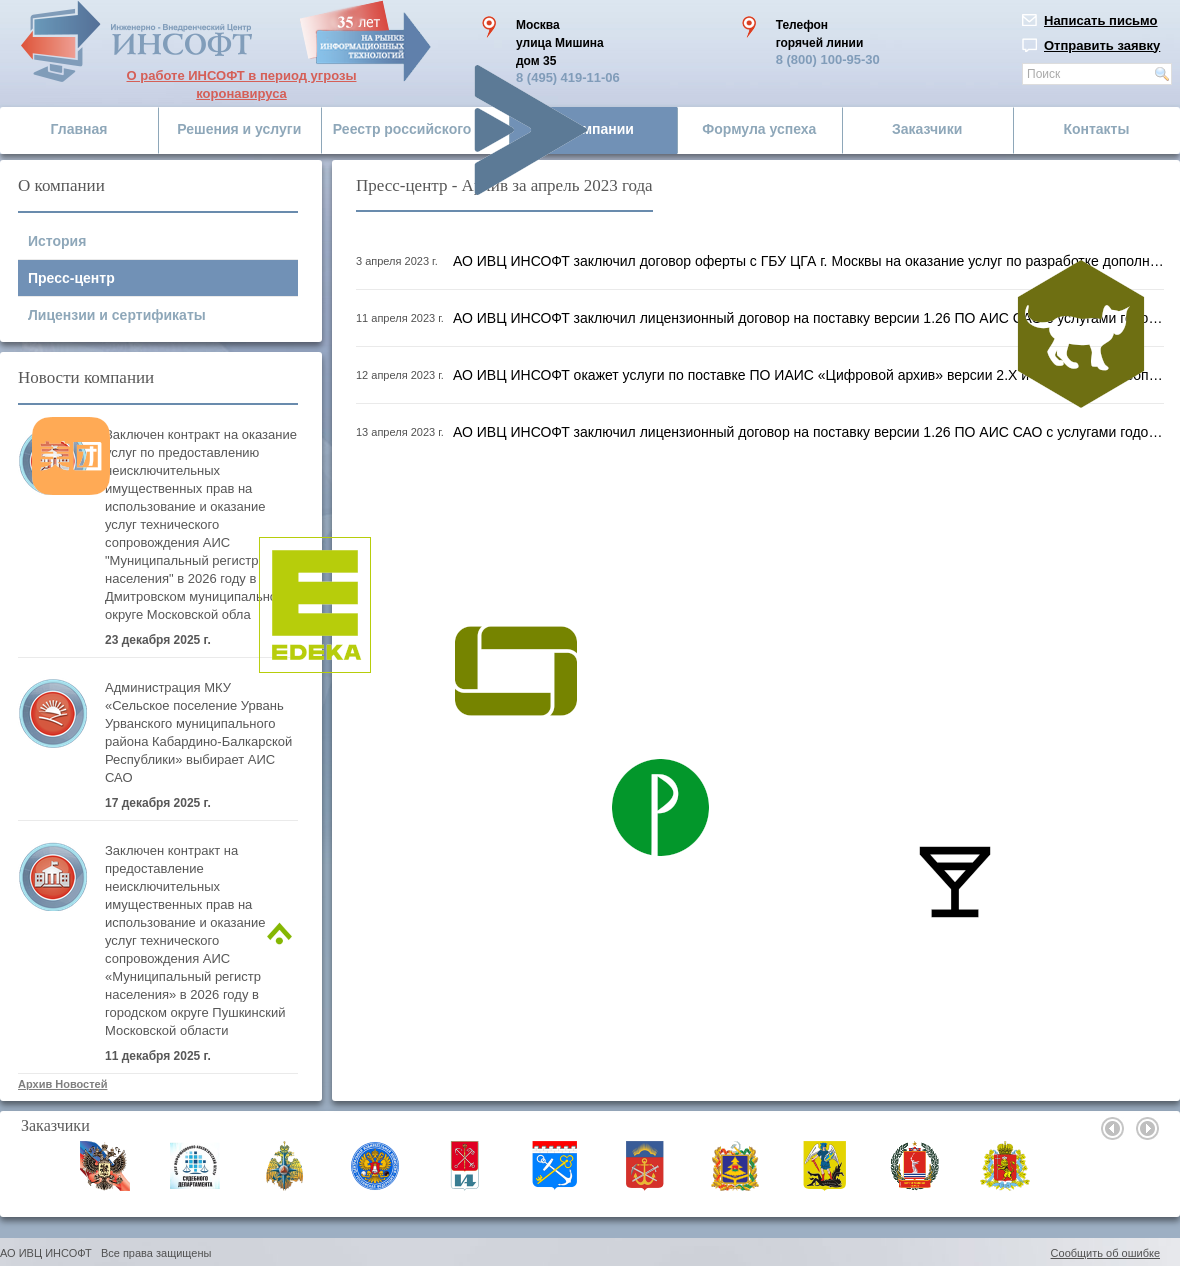 The image size is (1180, 1267). Describe the element at coordinates (955, 882) in the screenshot. I see `view drink or cocktail menu` at that location.